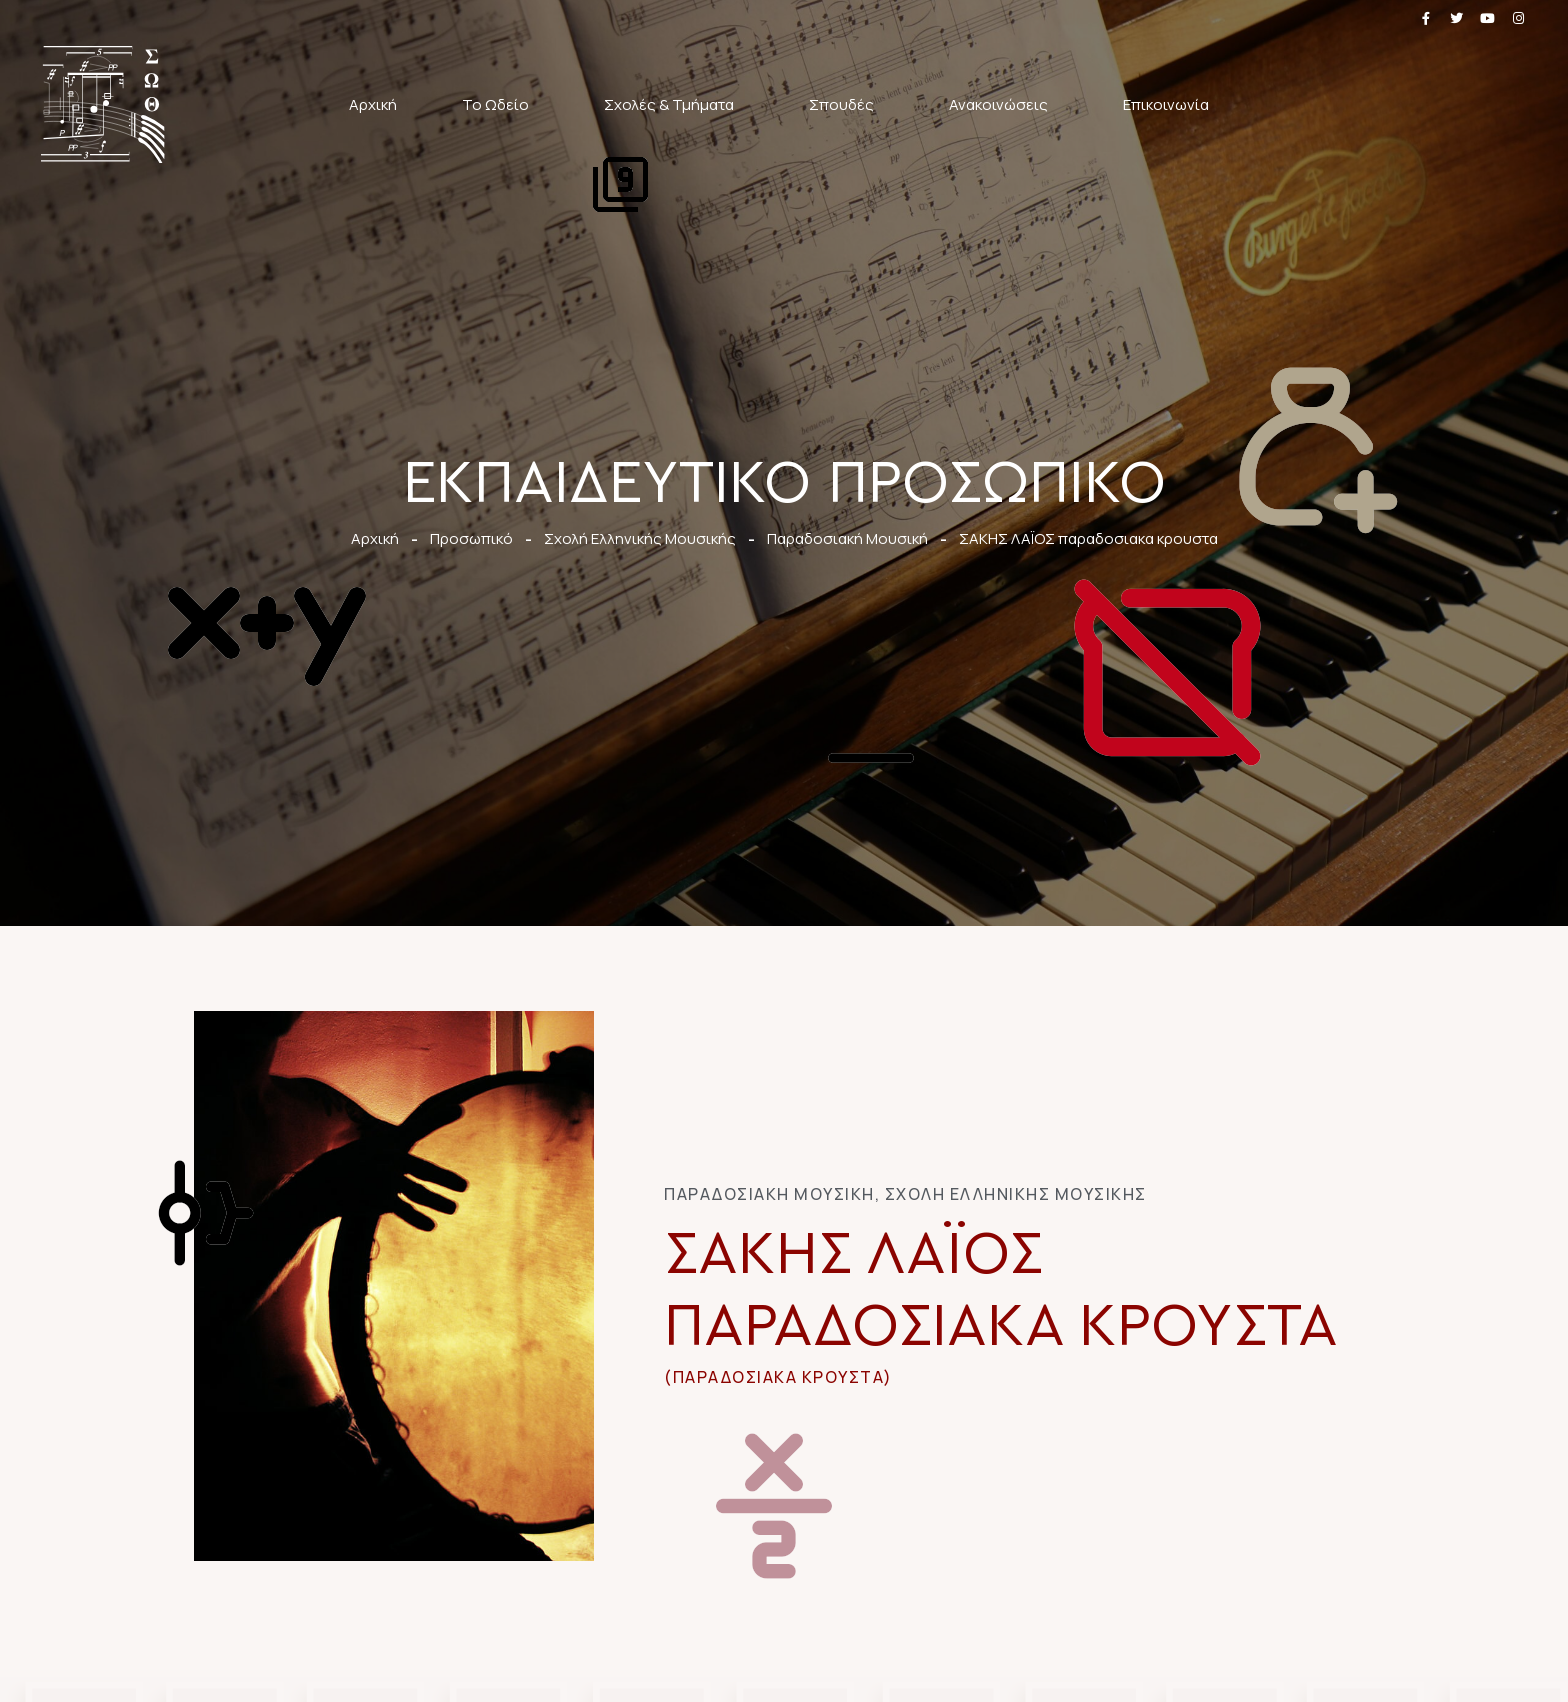 This screenshot has height=1702, width=1568. I want to click on decrease quantity or value, so click(871, 758).